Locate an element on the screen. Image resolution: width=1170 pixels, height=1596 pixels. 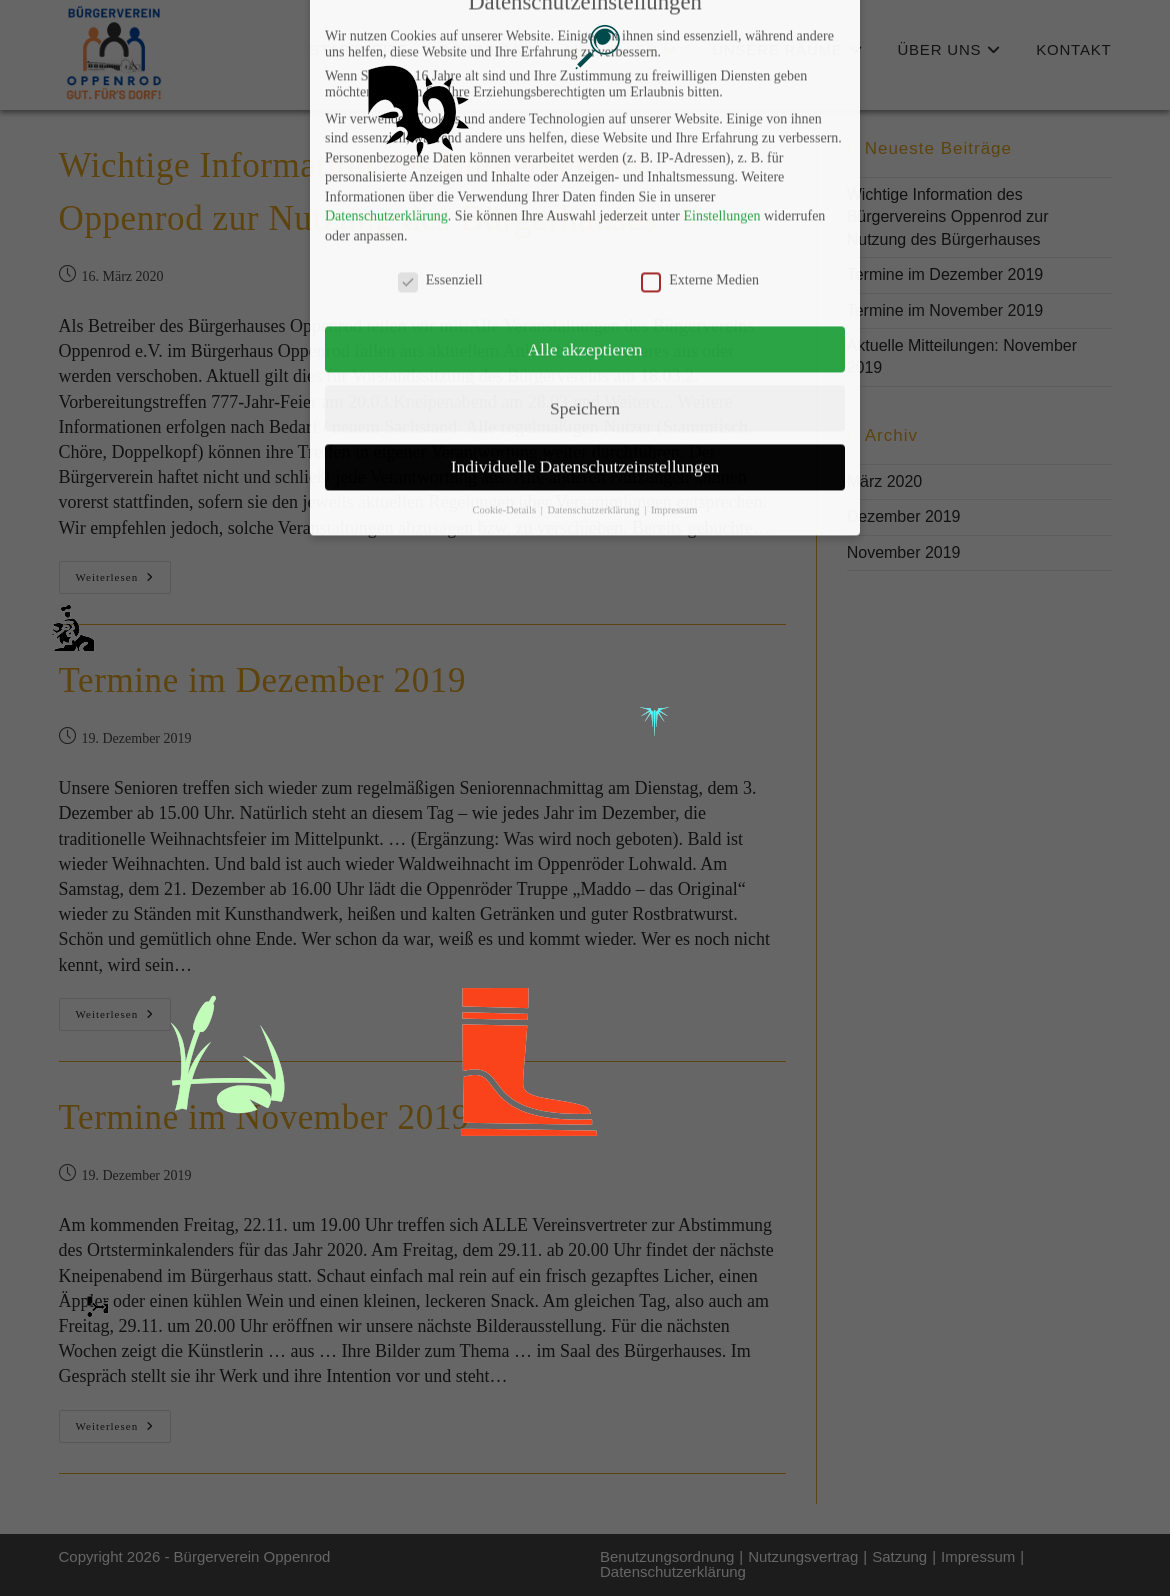
search for items or content is located at coordinates (597, 47).